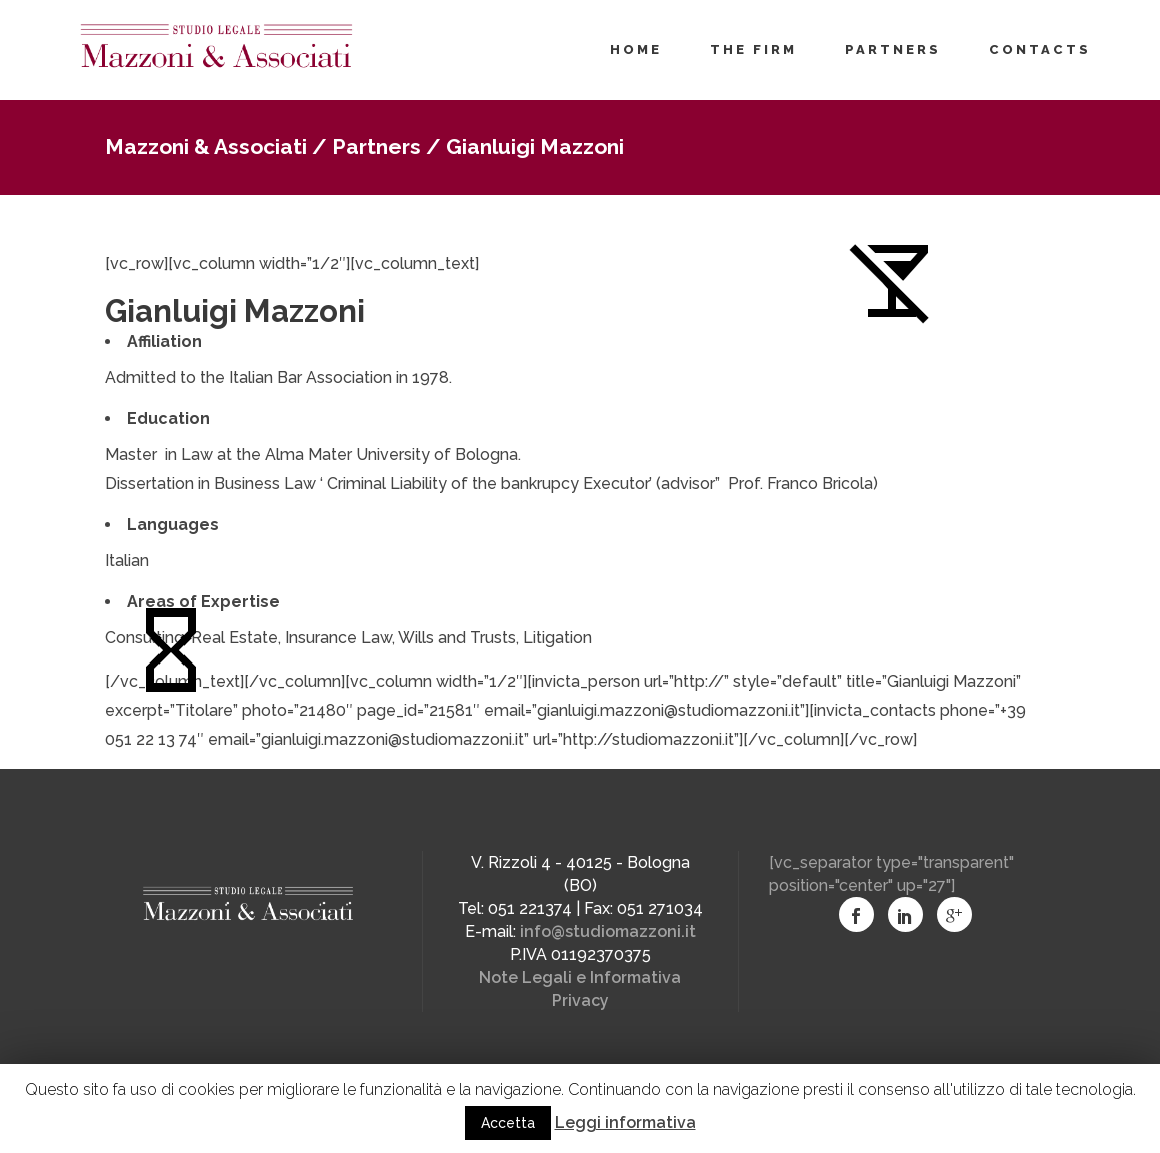 This screenshot has width=1160, height=1153. What do you see at coordinates (892, 281) in the screenshot?
I see `indicates alcohol-free zone or no drinks allowed` at bounding box center [892, 281].